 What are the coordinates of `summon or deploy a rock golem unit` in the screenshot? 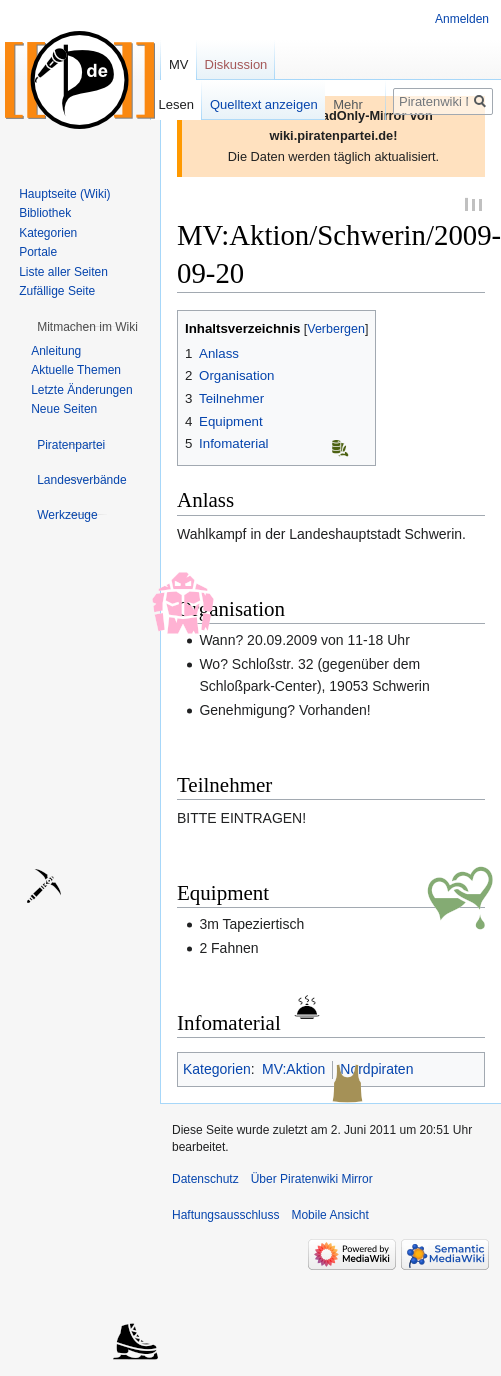 It's located at (183, 603).